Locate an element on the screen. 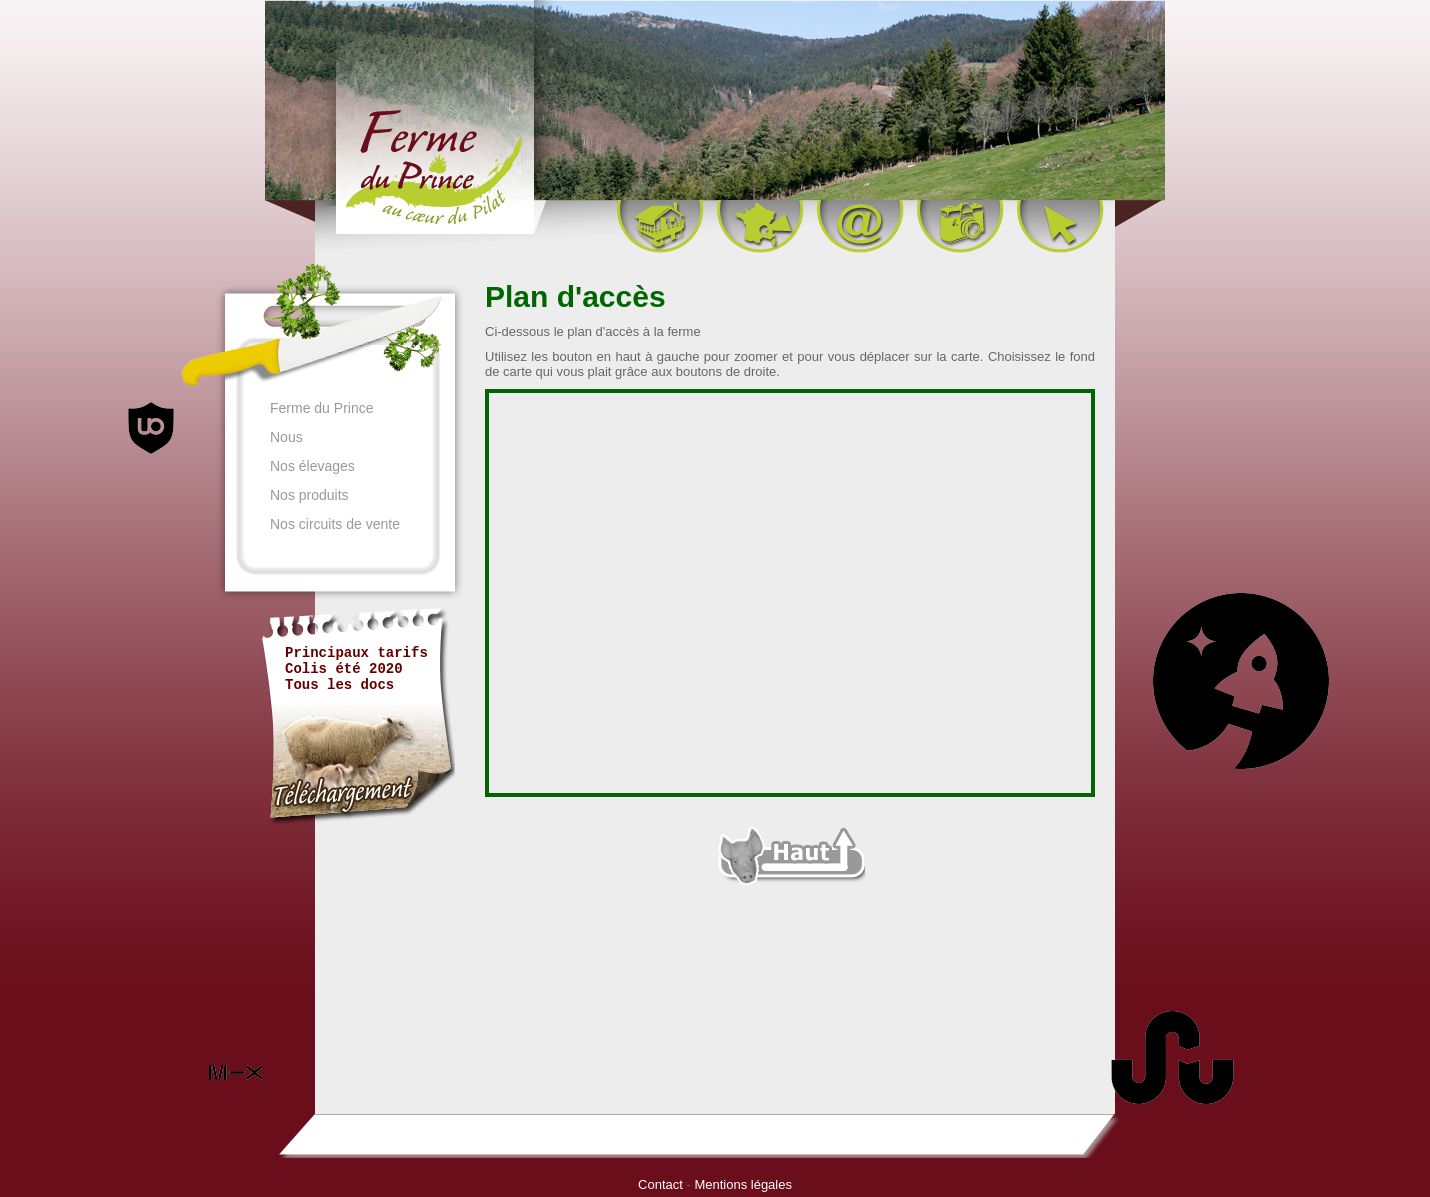 Image resolution: width=1430 pixels, height=1197 pixels. stumbleupon logo is located at coordinates (1173, 1057).